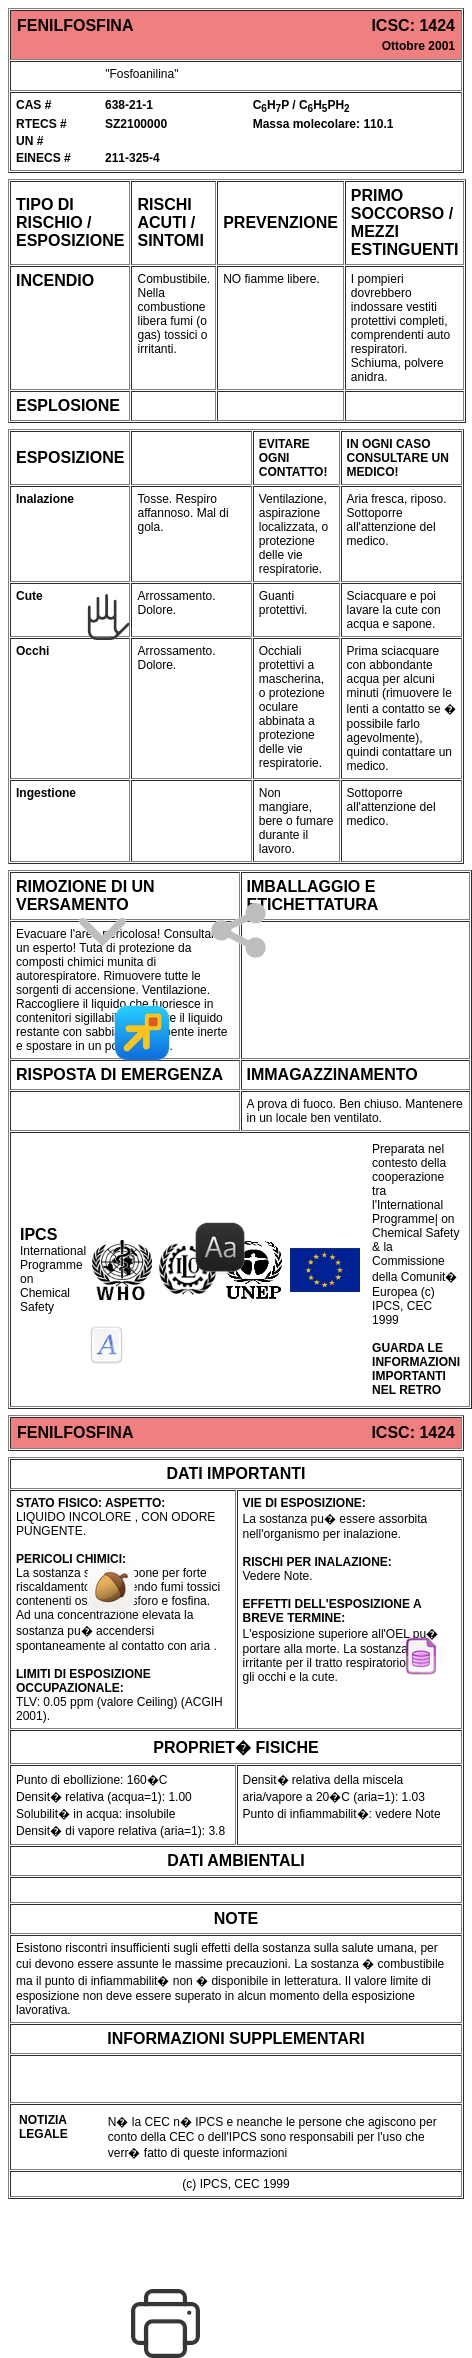  I want to click on open public shared folder, so click(238, 930).